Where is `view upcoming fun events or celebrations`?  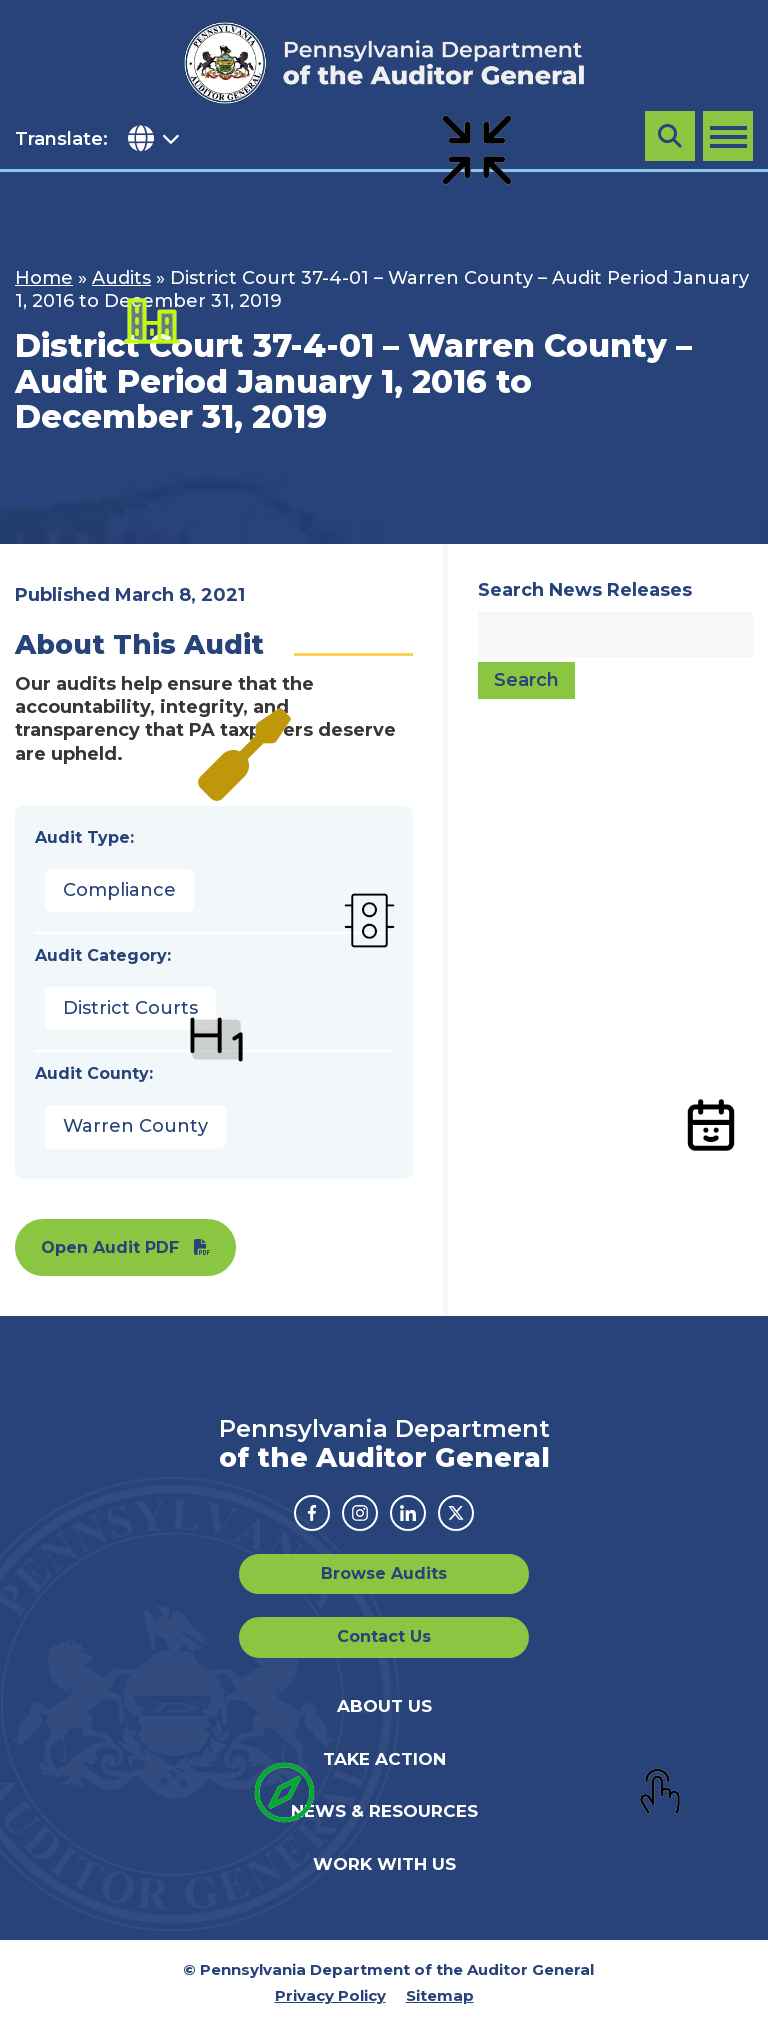 view upcoming fun events or celebrations is located at coordinates (711, 1125).